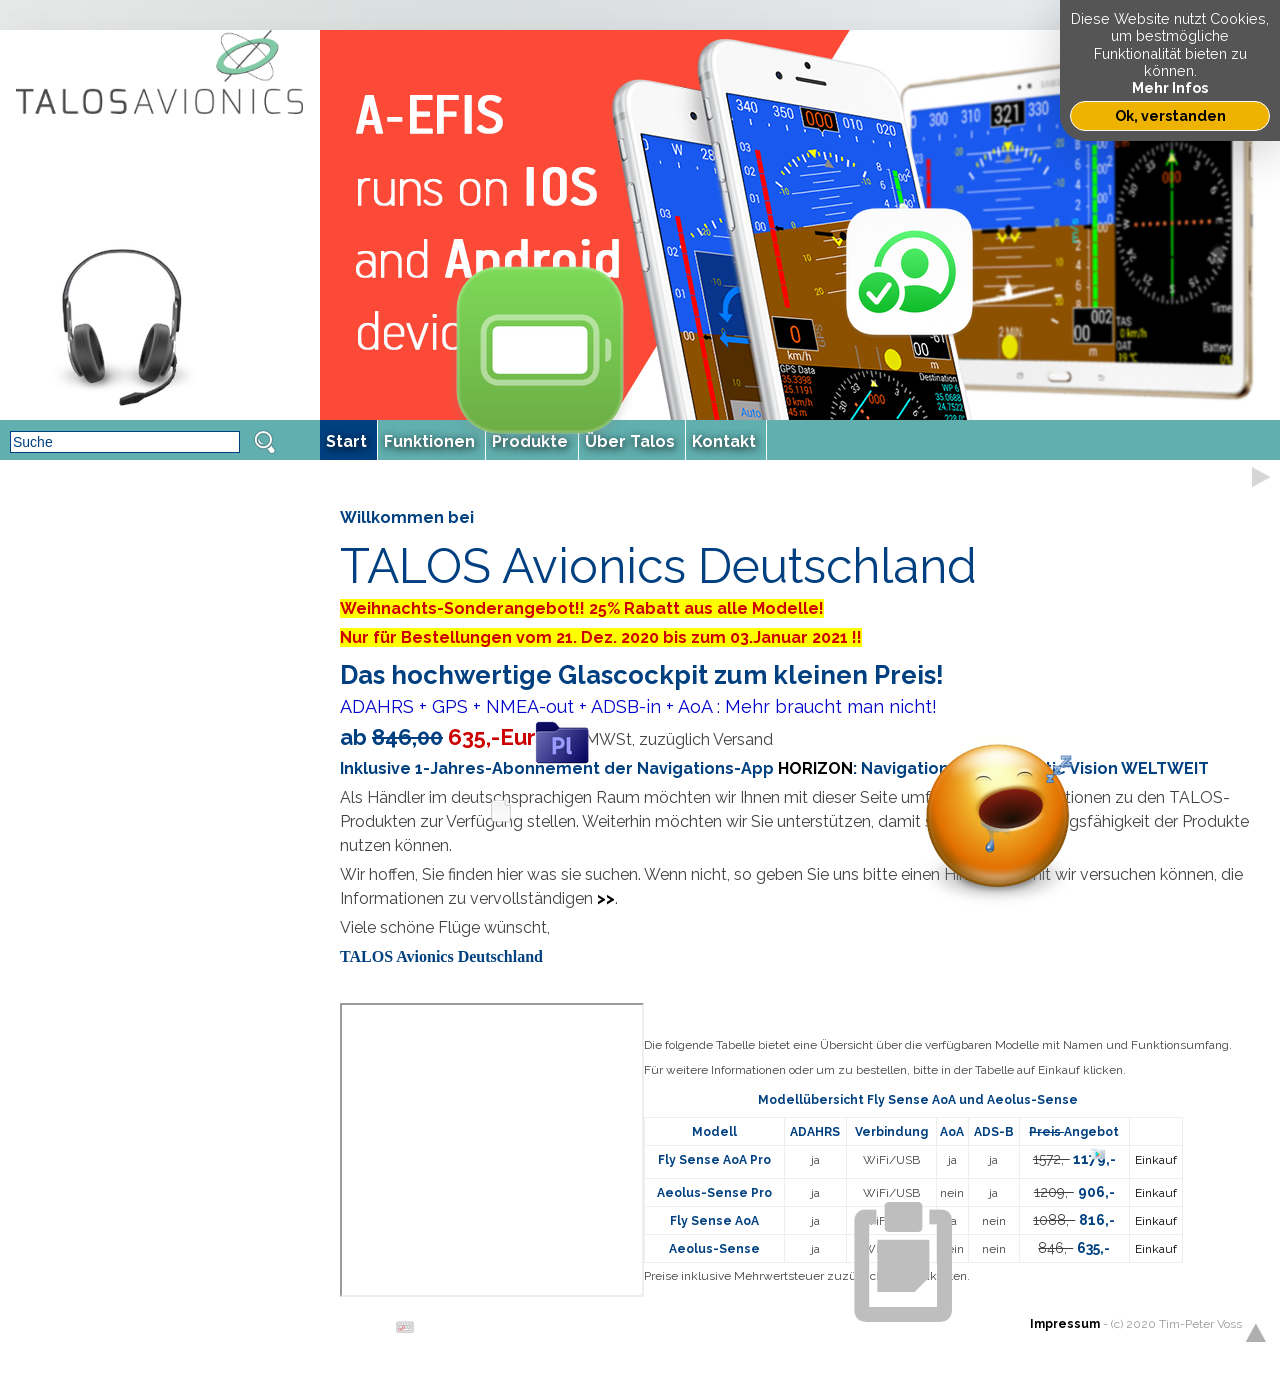 This screenshot has height=1397, width=1280. What do you see at coordinates (562, 744) in the screenshot?
I see `open folder containing adobe prelude project files` at bounding box center [562, 744].